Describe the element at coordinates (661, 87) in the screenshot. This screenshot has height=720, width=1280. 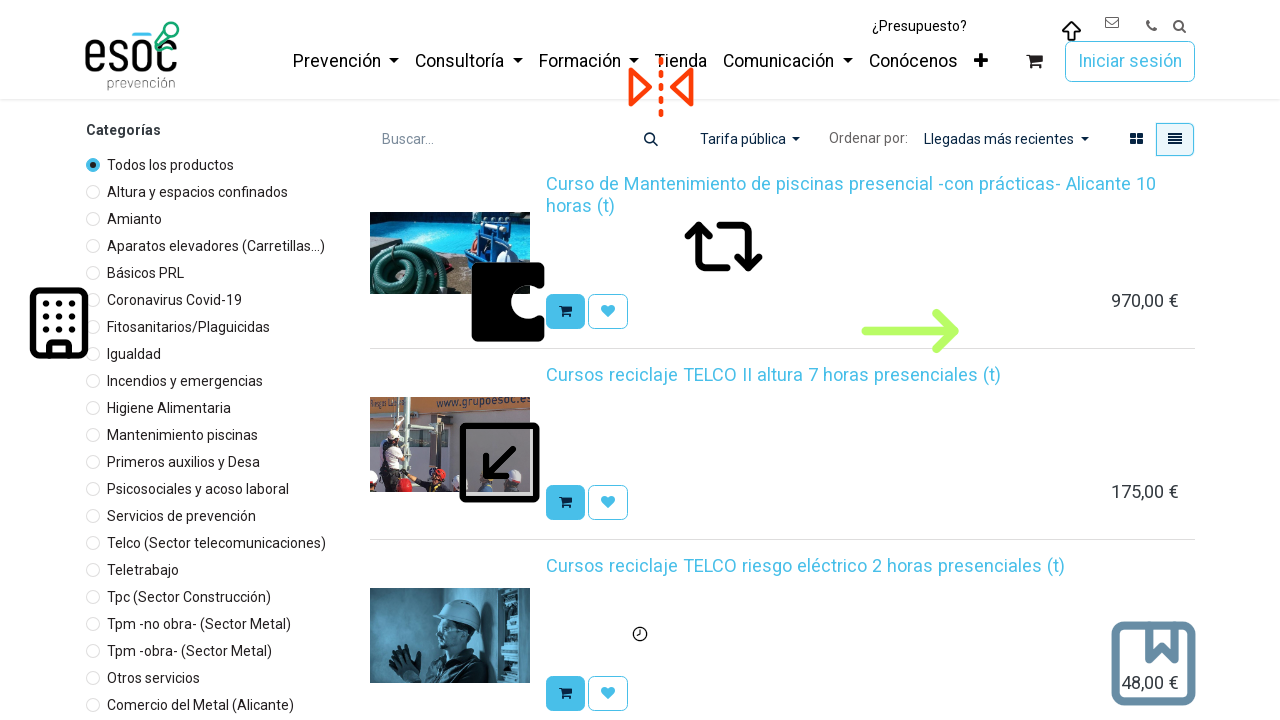
I see `mirror or flip content horizontally` at that location.